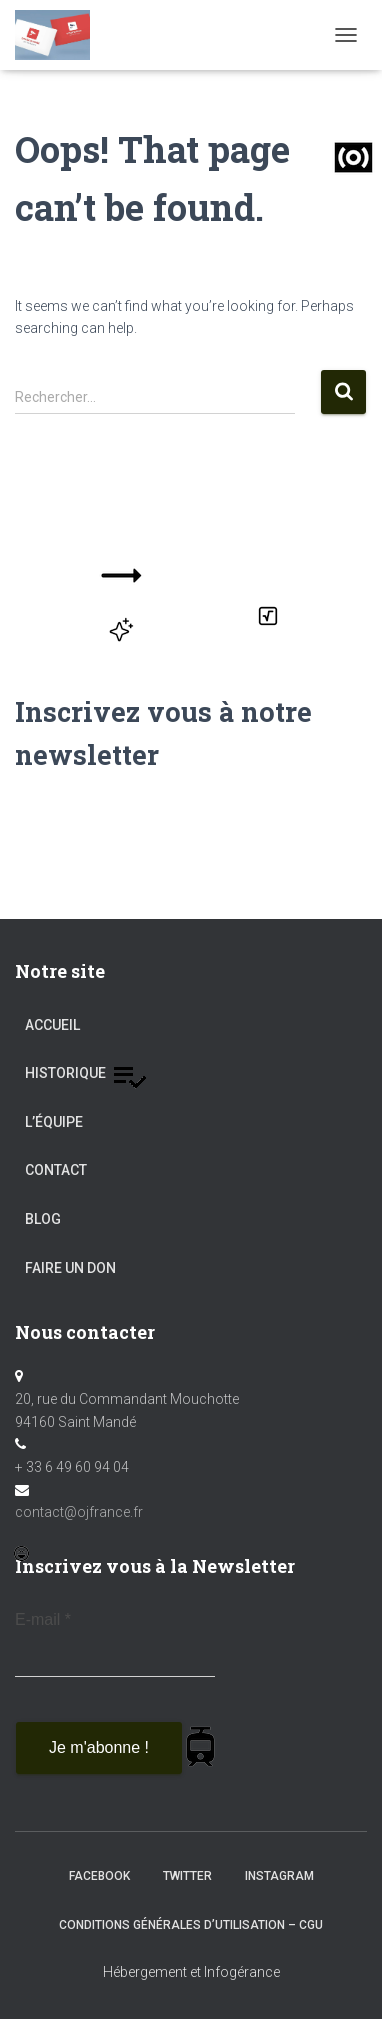 The height and width of the screenshot is (2019, 382). Describe the element at coordinates (268, 616) in the screenshot. I see `access square root calculator function` at that location.